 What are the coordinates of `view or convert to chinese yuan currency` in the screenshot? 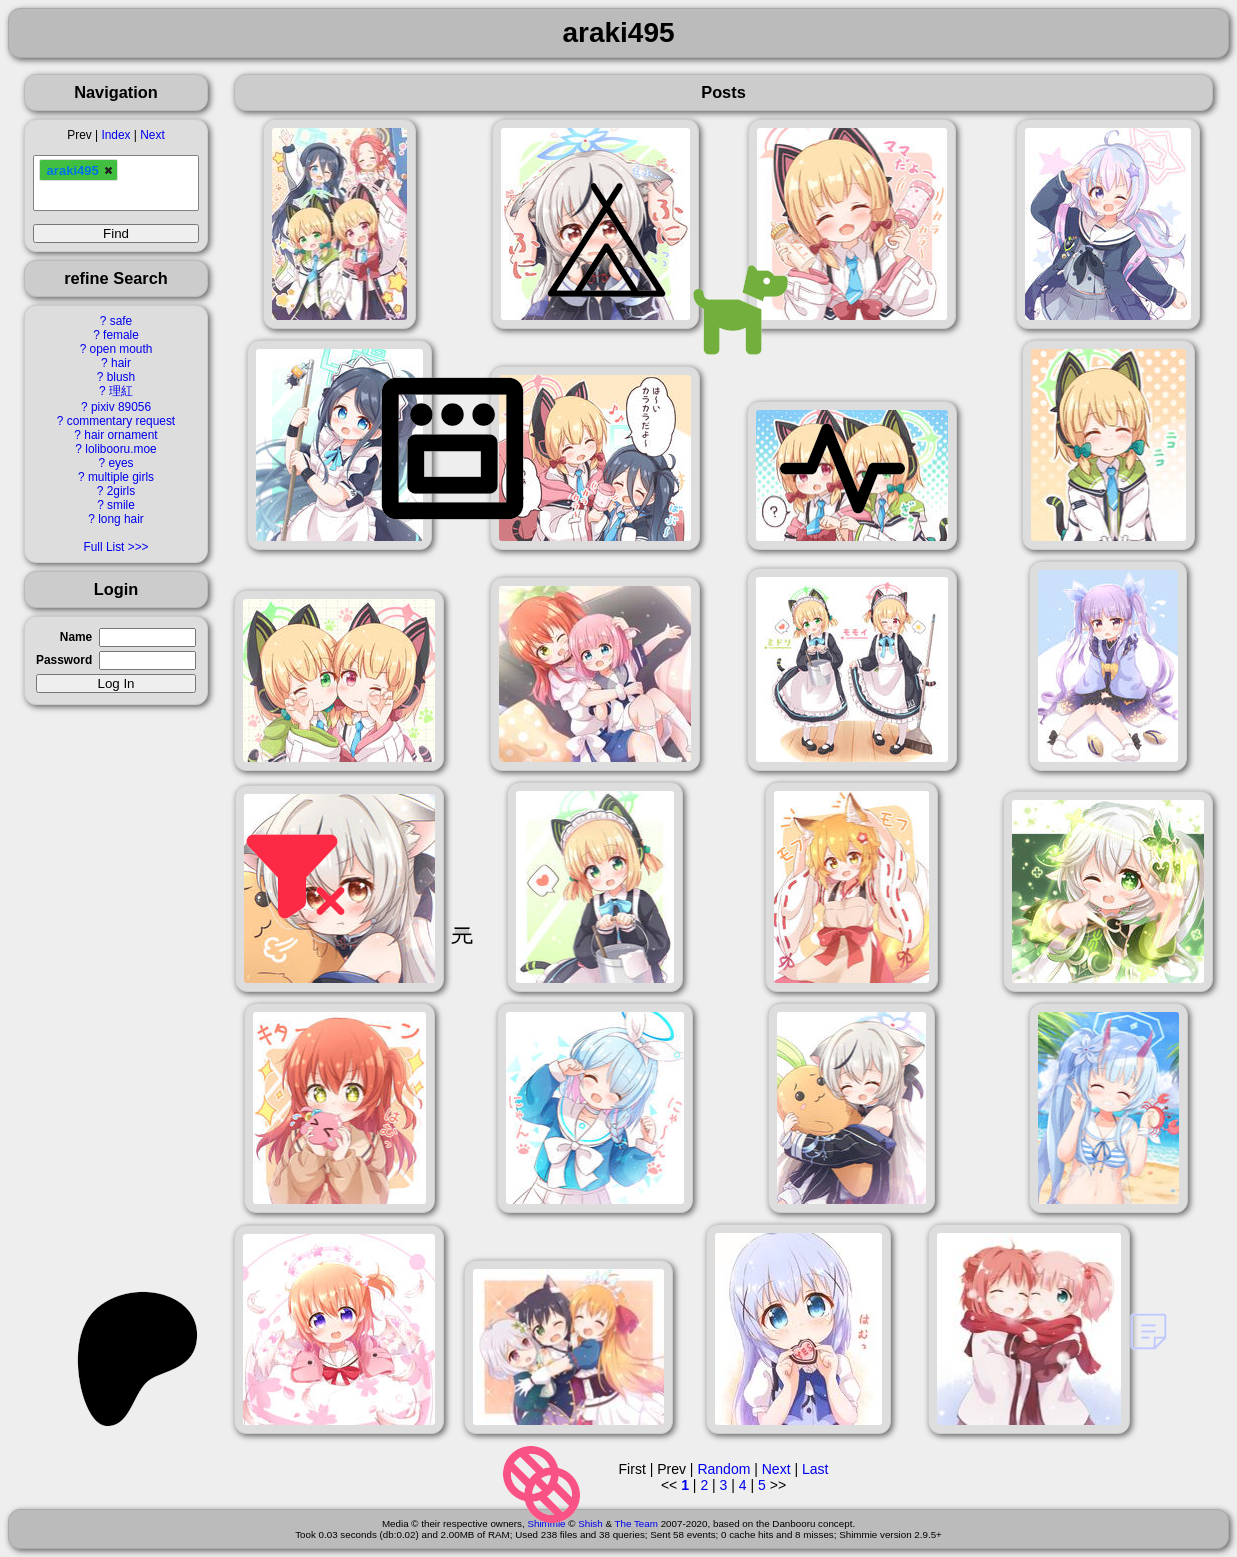 It's located at (462, 936).